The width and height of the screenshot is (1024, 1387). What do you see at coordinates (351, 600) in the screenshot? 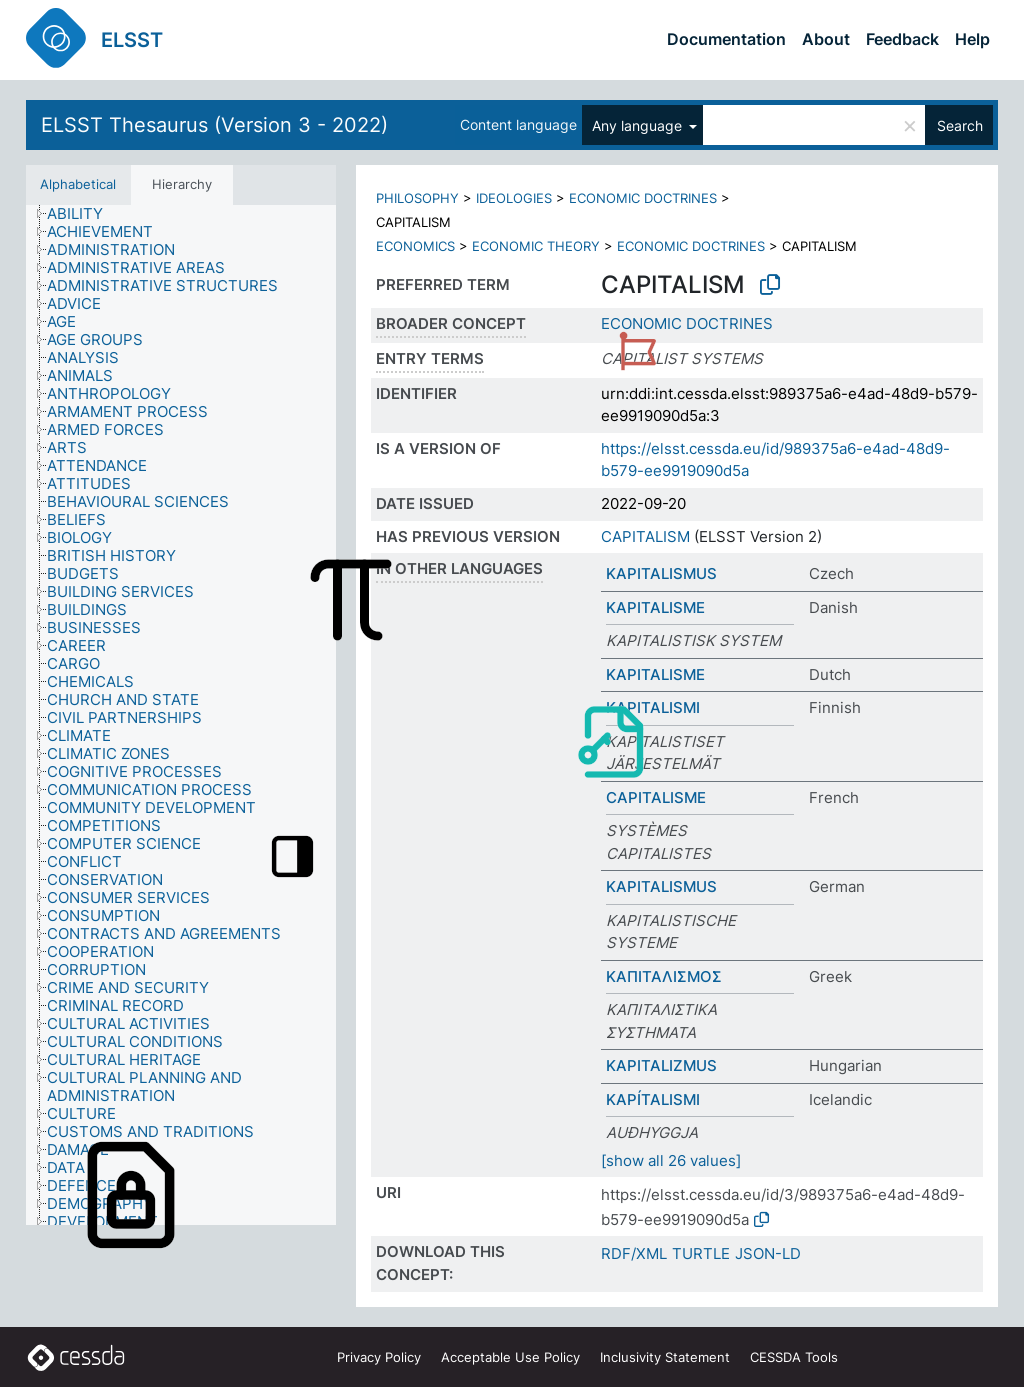
I see `access mathematical constants or formulas` at bounding box center [351, 600].